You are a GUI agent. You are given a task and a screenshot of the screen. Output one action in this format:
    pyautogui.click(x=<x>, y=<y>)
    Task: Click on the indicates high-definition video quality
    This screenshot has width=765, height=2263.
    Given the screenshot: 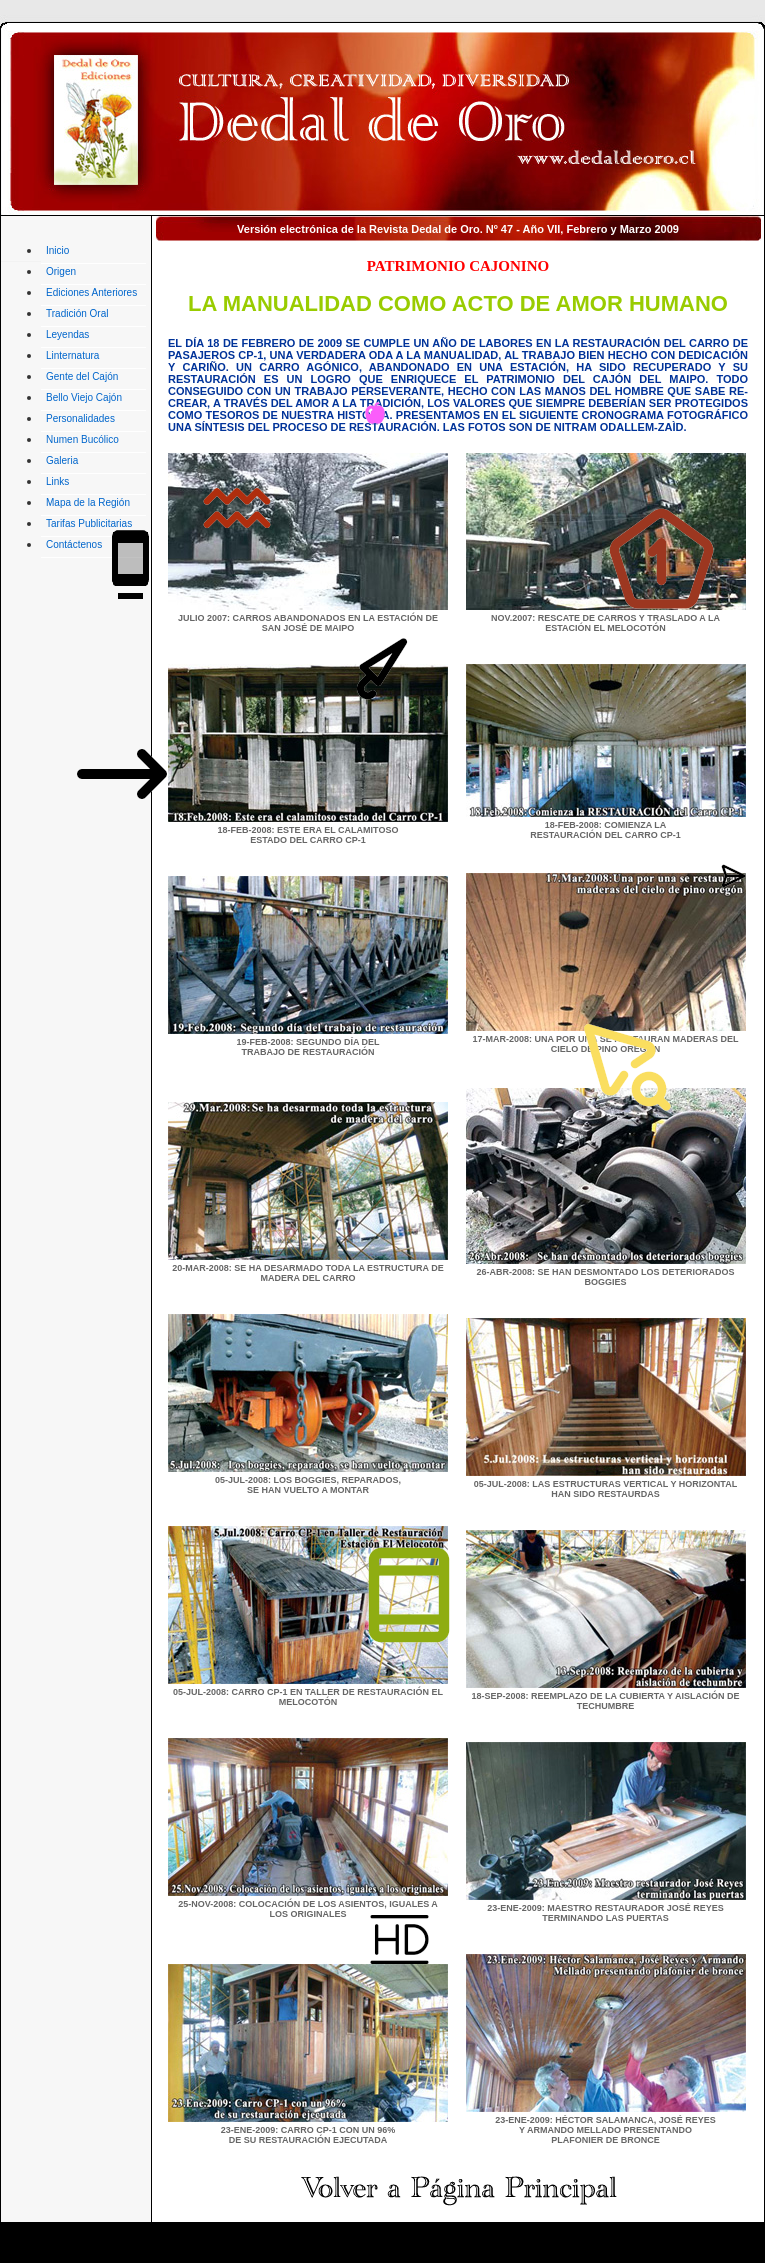 What is the action you would take?
    pyautogui.click(x=399, y=1939)
    